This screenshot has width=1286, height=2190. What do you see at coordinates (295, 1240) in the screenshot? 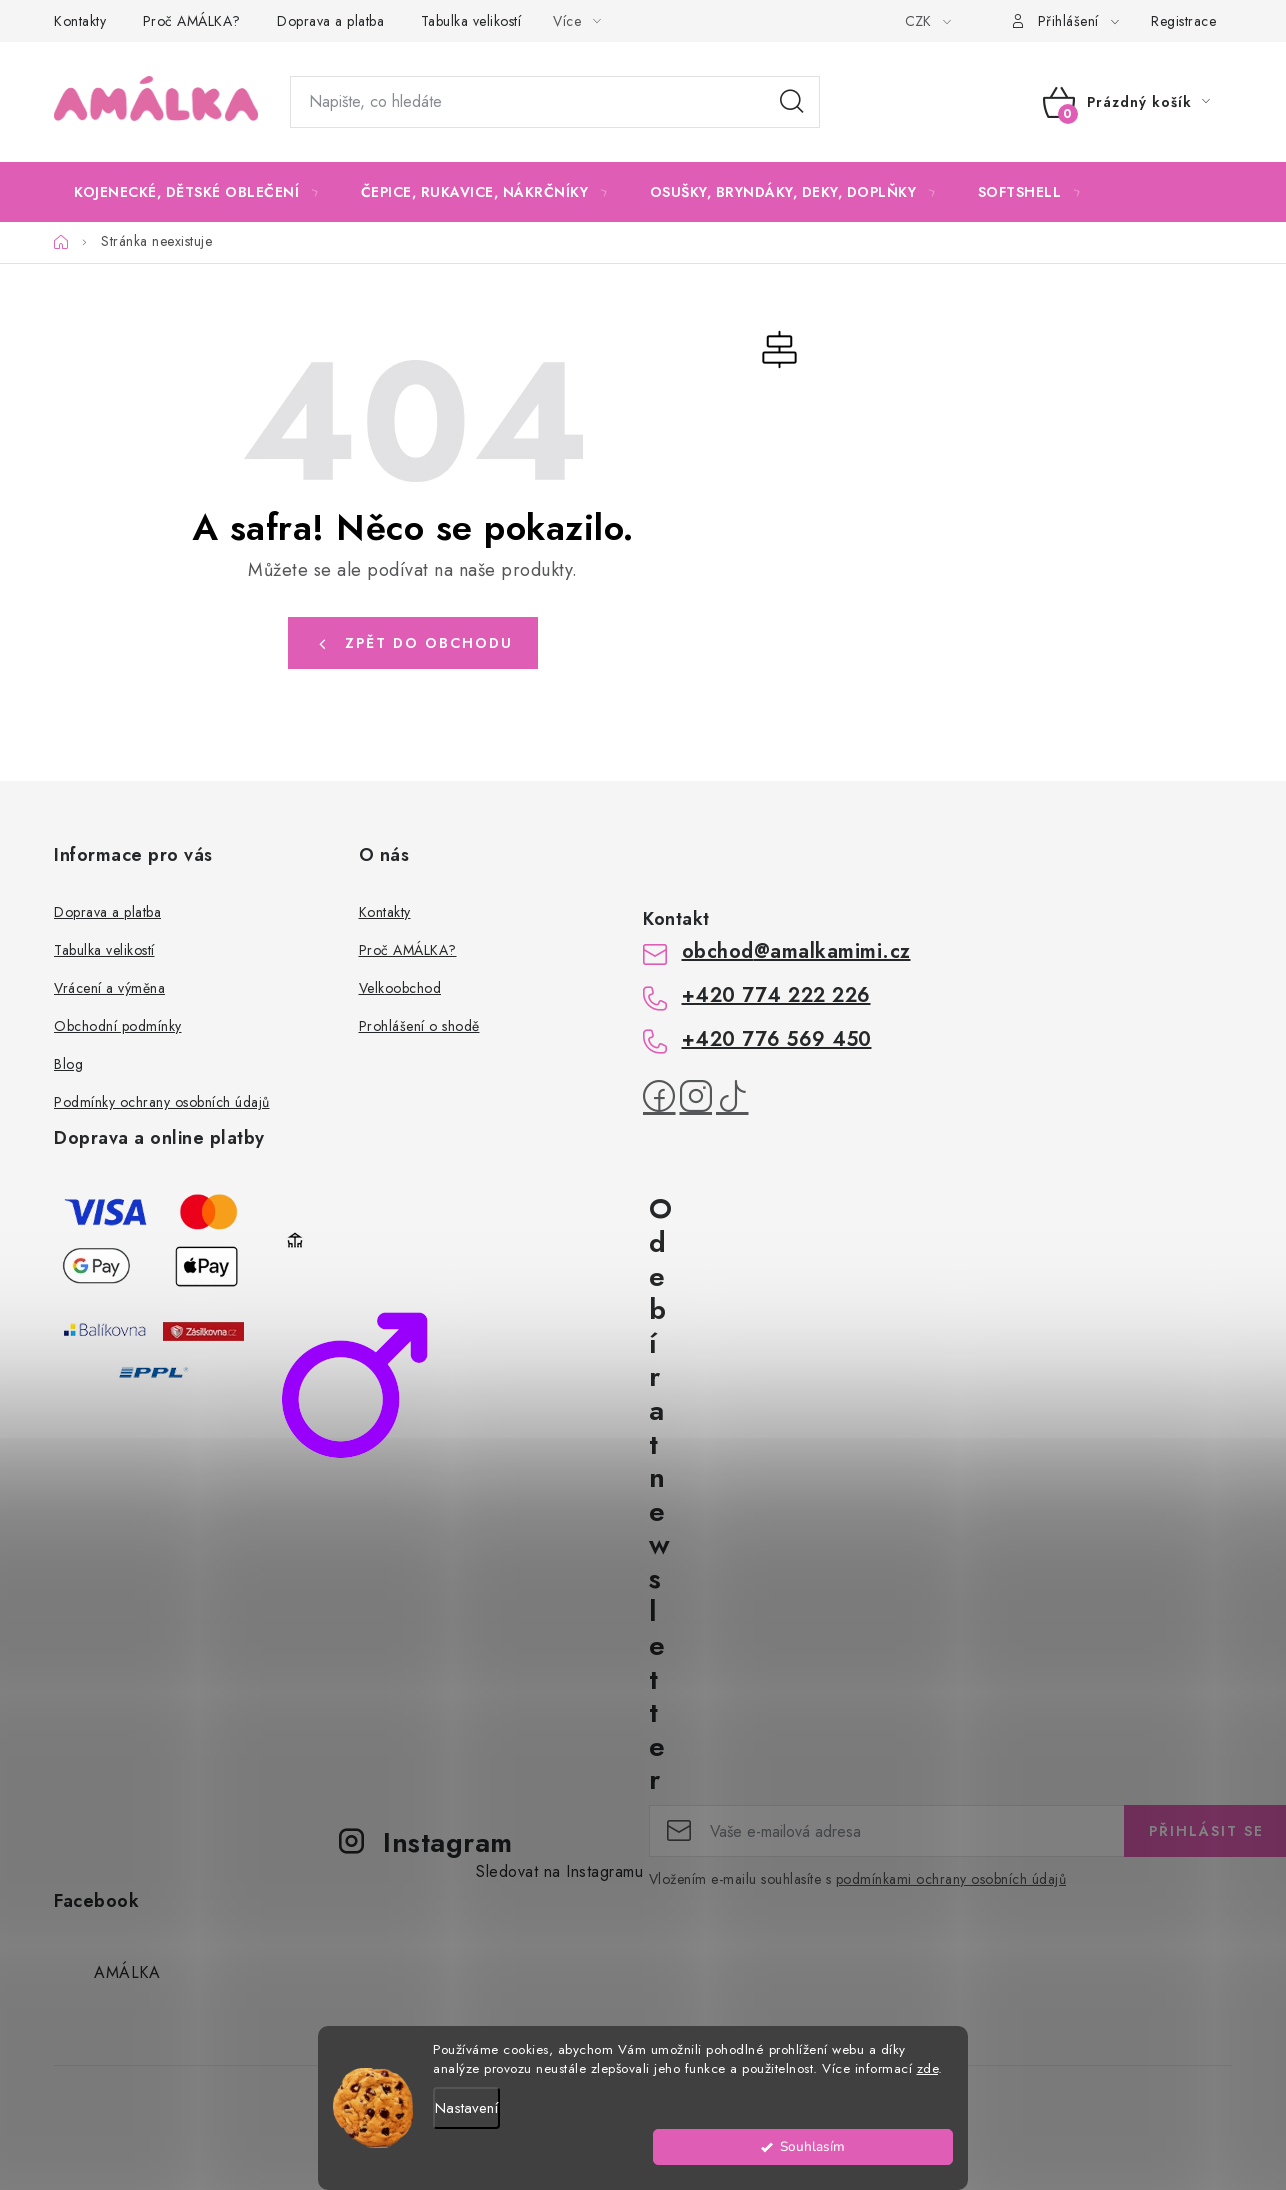
I see `access outdoor deck or patio settings` at bounding box center [295, 1240].